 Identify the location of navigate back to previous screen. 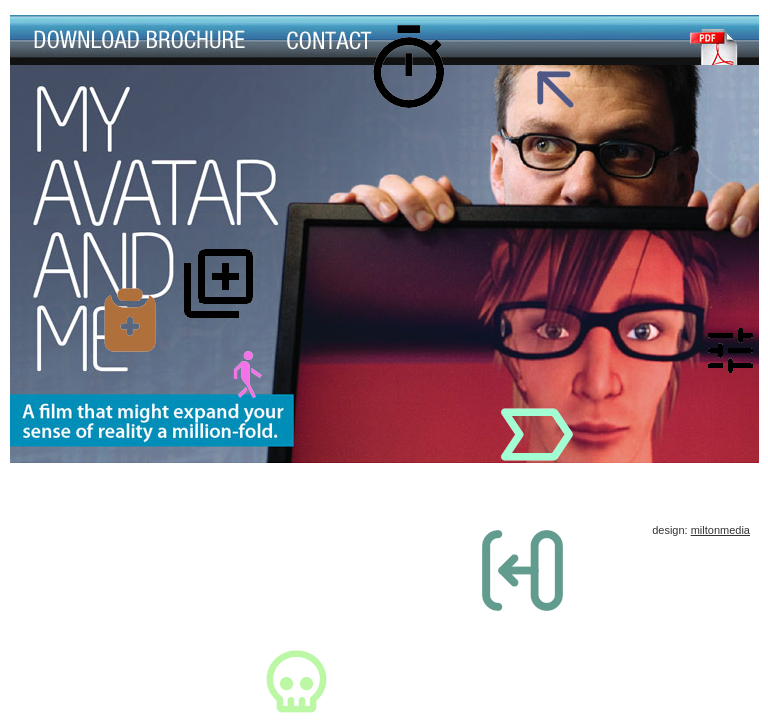
(555, 89).